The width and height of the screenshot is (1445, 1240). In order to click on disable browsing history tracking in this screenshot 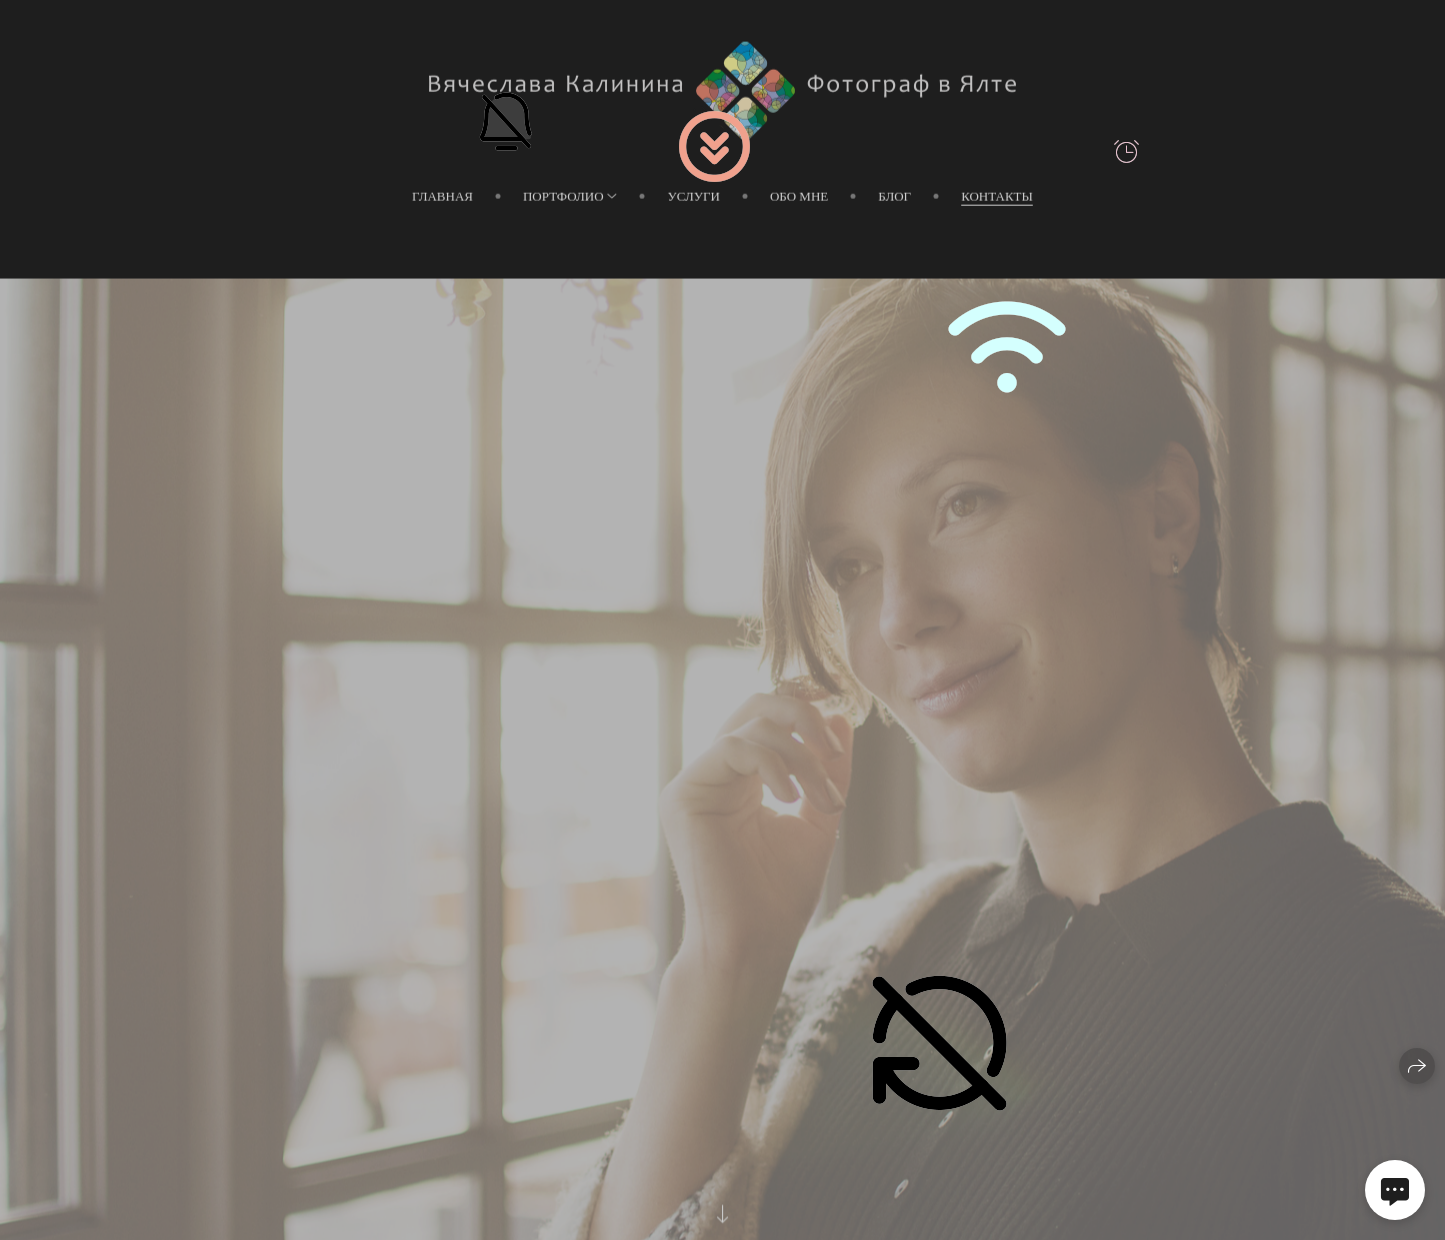, I will do `click(939, 1043)`.